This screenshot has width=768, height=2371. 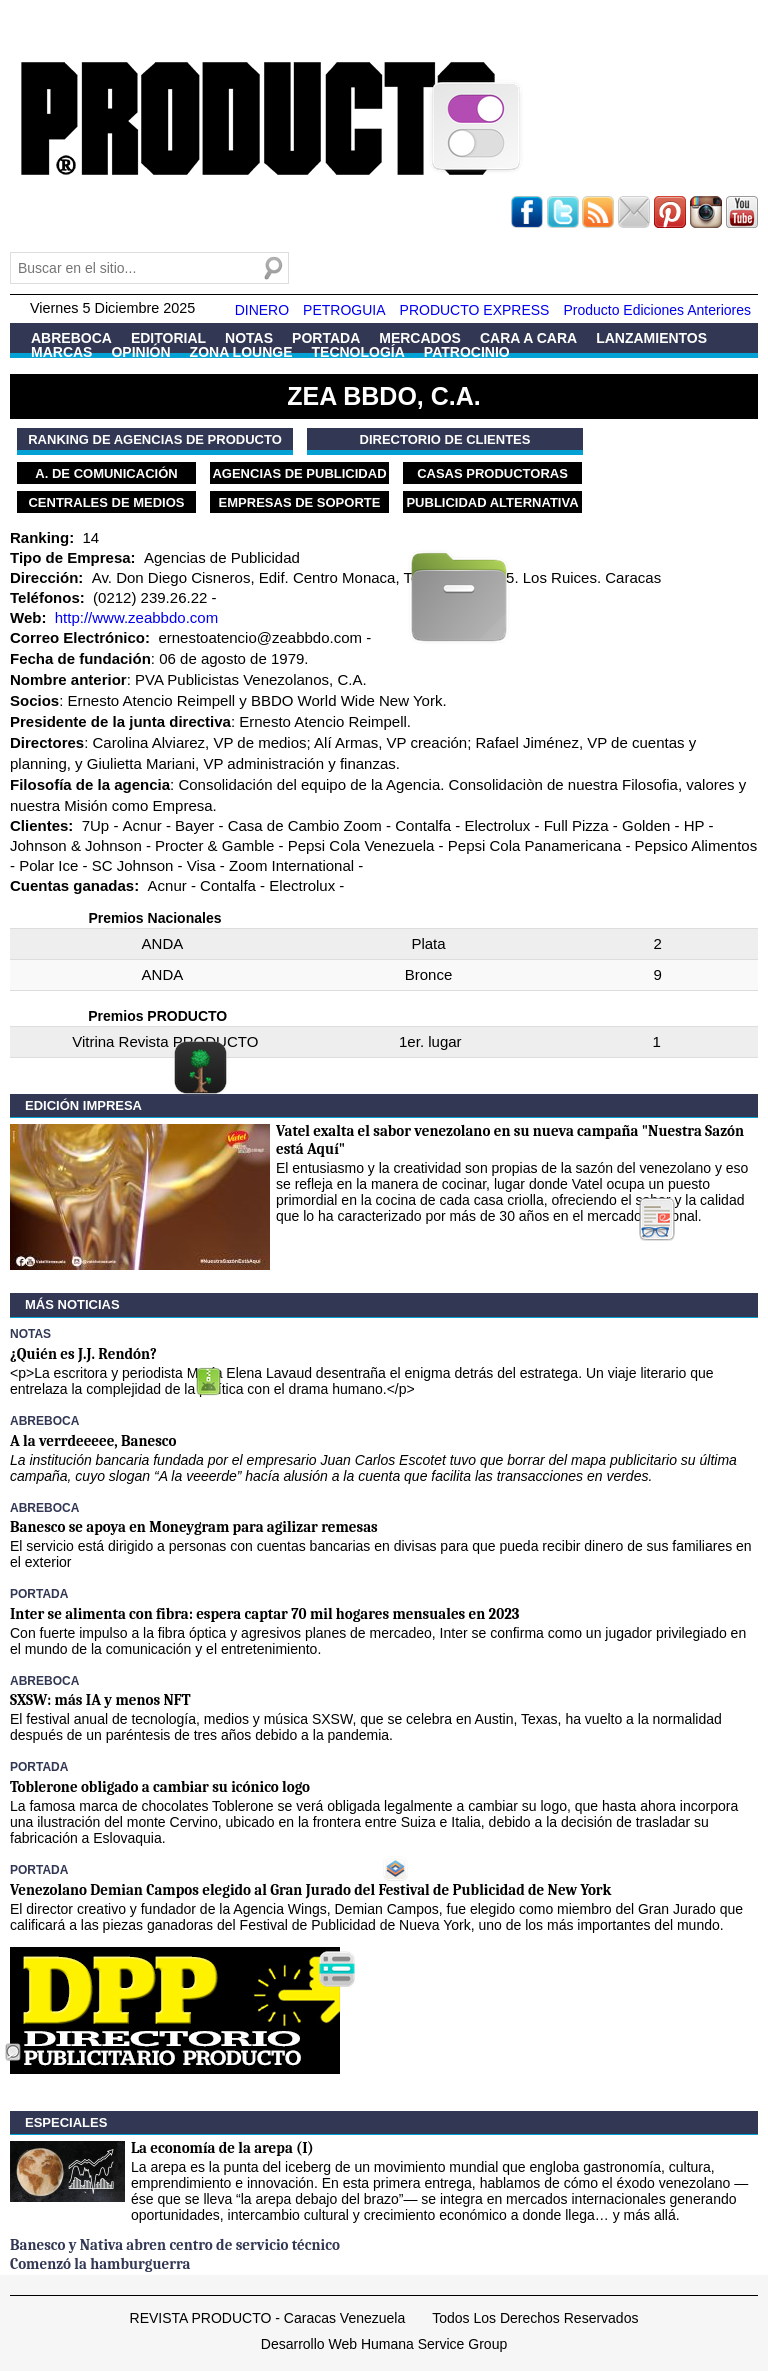 What do you see at coordinates (200, 1067) in the screenshot?
I see `launch Terraria game` at bounding box center [200, 1067].